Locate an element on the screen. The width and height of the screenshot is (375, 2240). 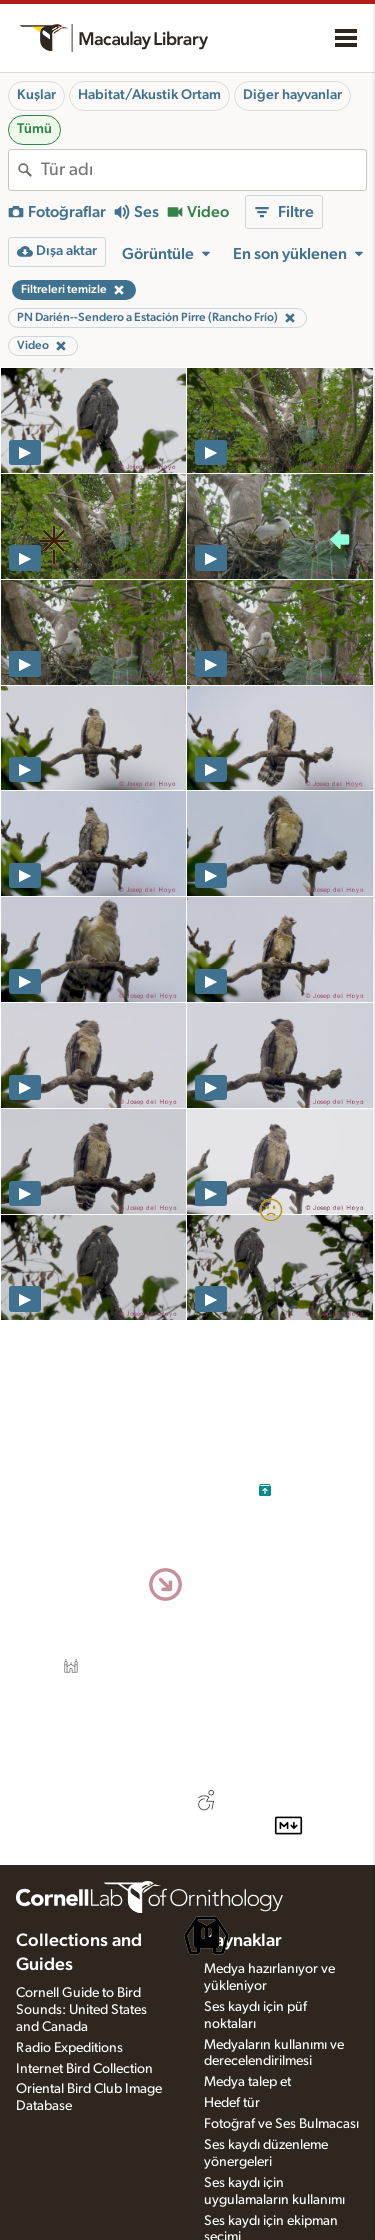
locate nearby synagogues is located at coordinates (71, 1666).